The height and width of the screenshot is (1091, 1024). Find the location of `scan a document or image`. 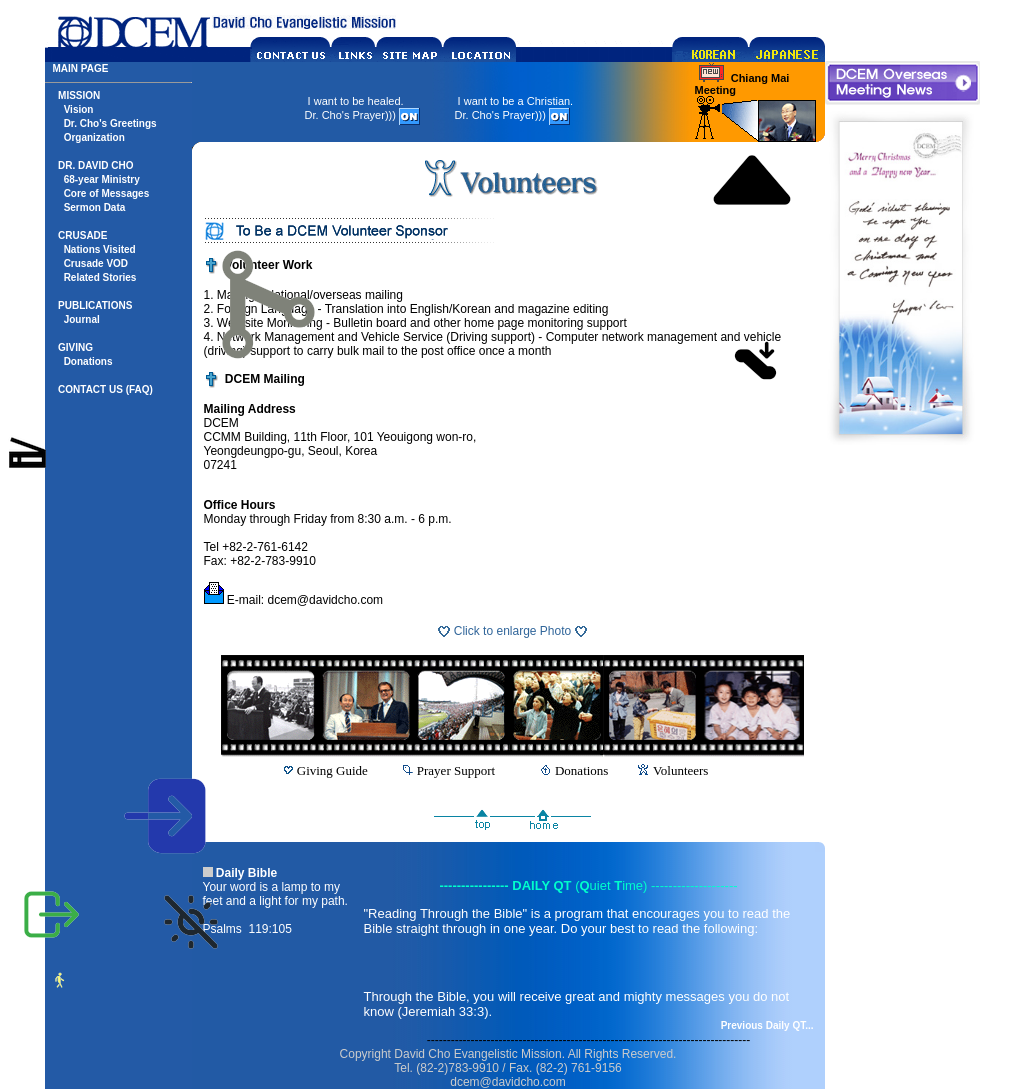

scan a document or image is located at coordinates (27, 451).